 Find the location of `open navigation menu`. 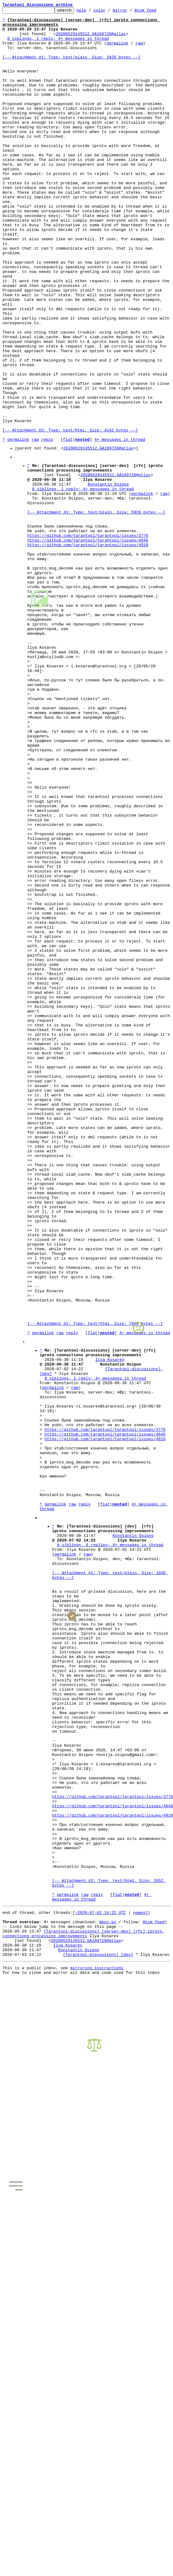

open navigation menu is located at coordinates (16, 2186).